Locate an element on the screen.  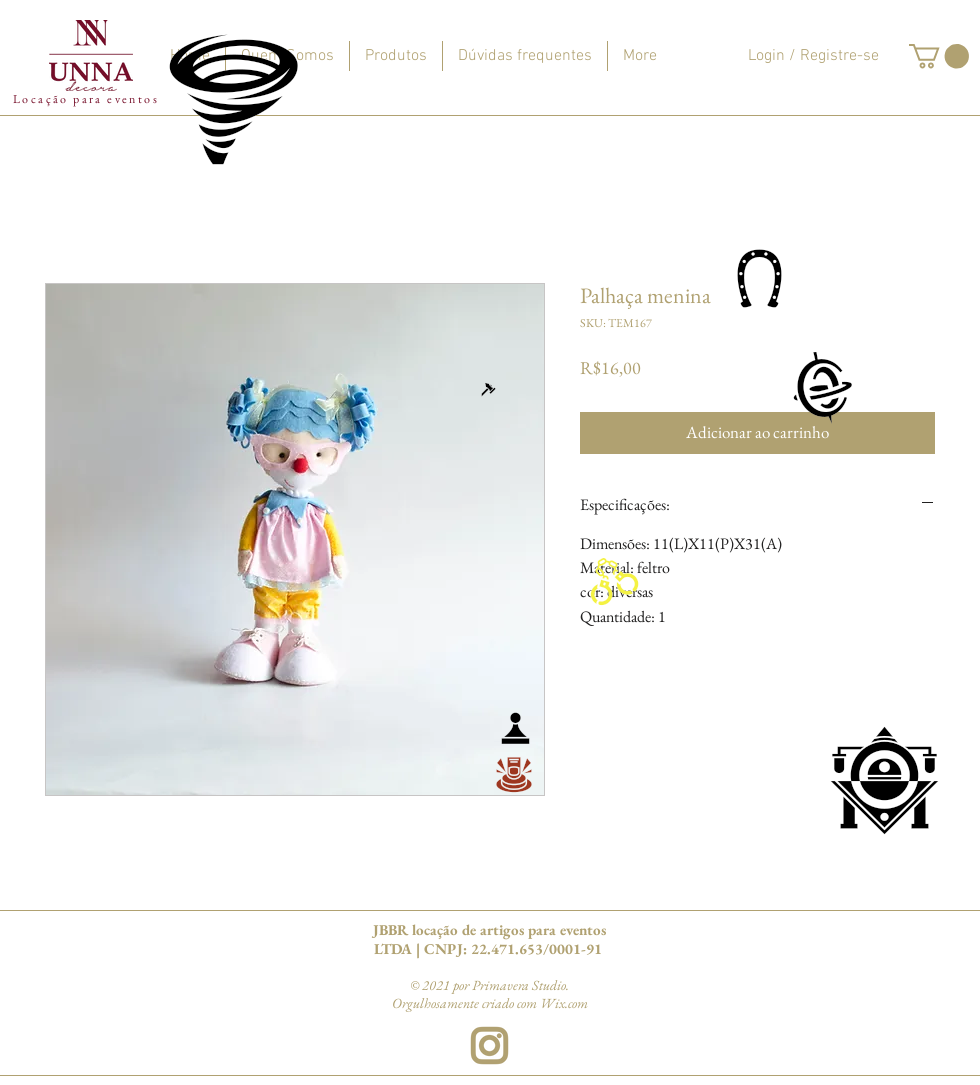
access building or crafting tools is located at coordinates (489, 390).